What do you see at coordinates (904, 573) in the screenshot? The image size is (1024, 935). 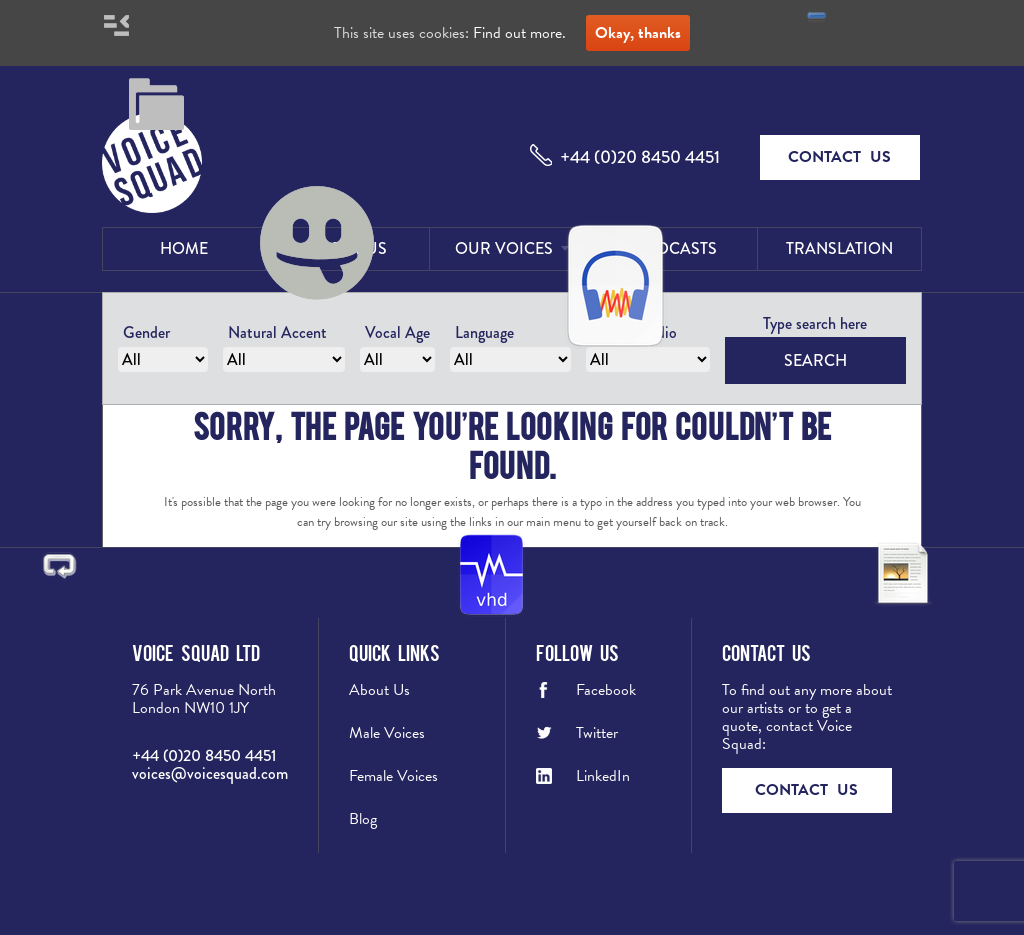 I see `open a document file` at bounding box center [904, 573].